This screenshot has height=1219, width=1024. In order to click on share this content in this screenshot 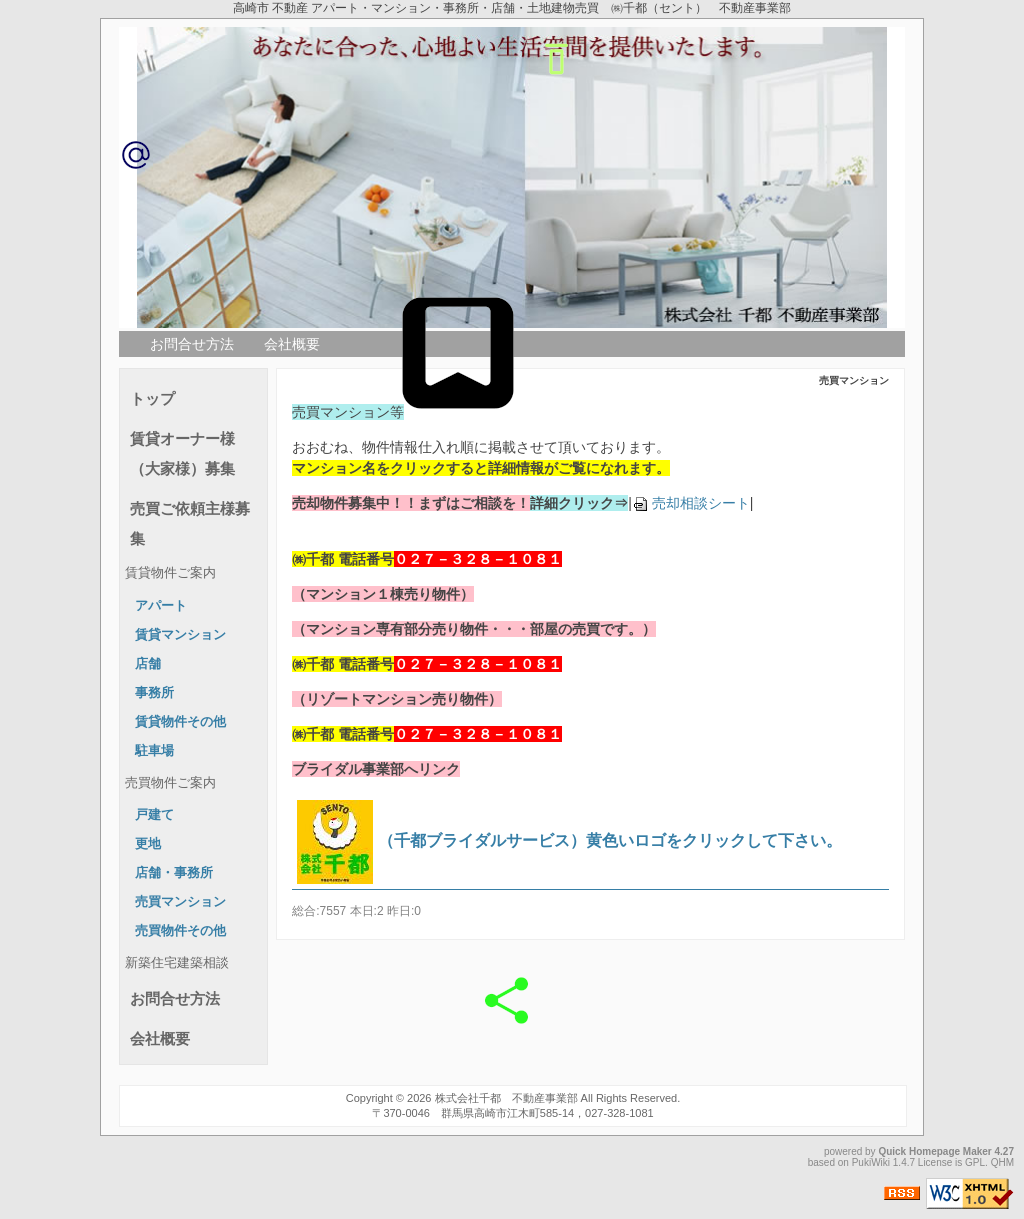, I will do `click(506, 1000)`.